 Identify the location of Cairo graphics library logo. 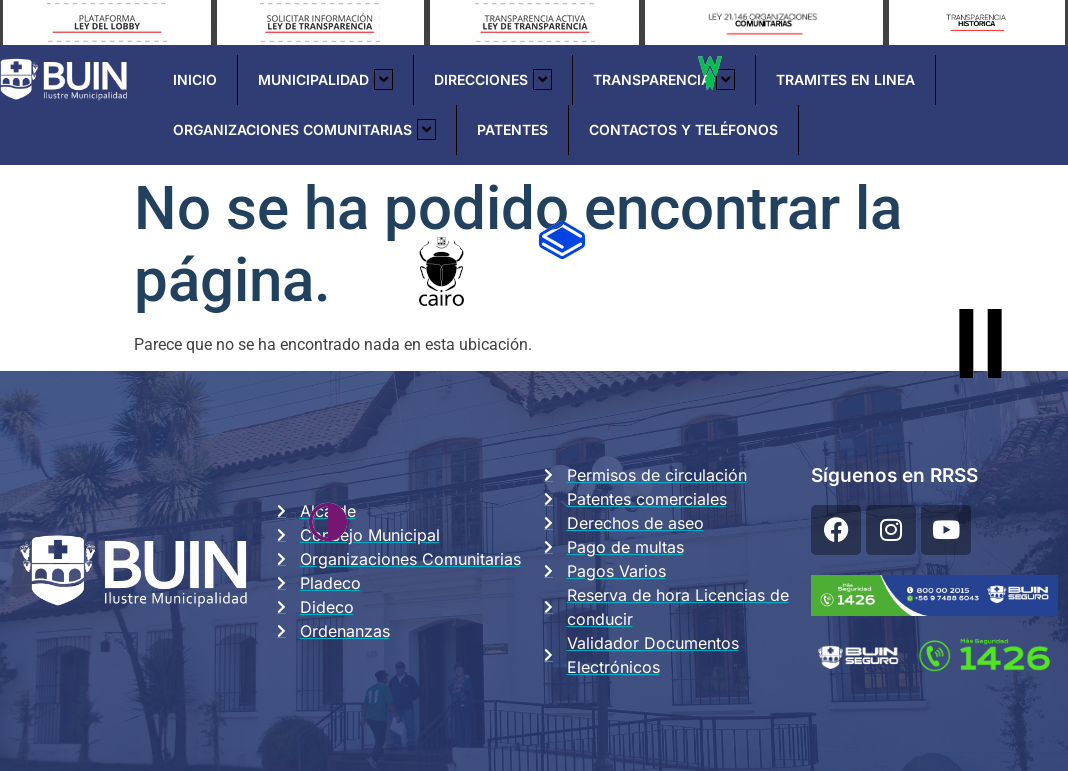
(441, 271).